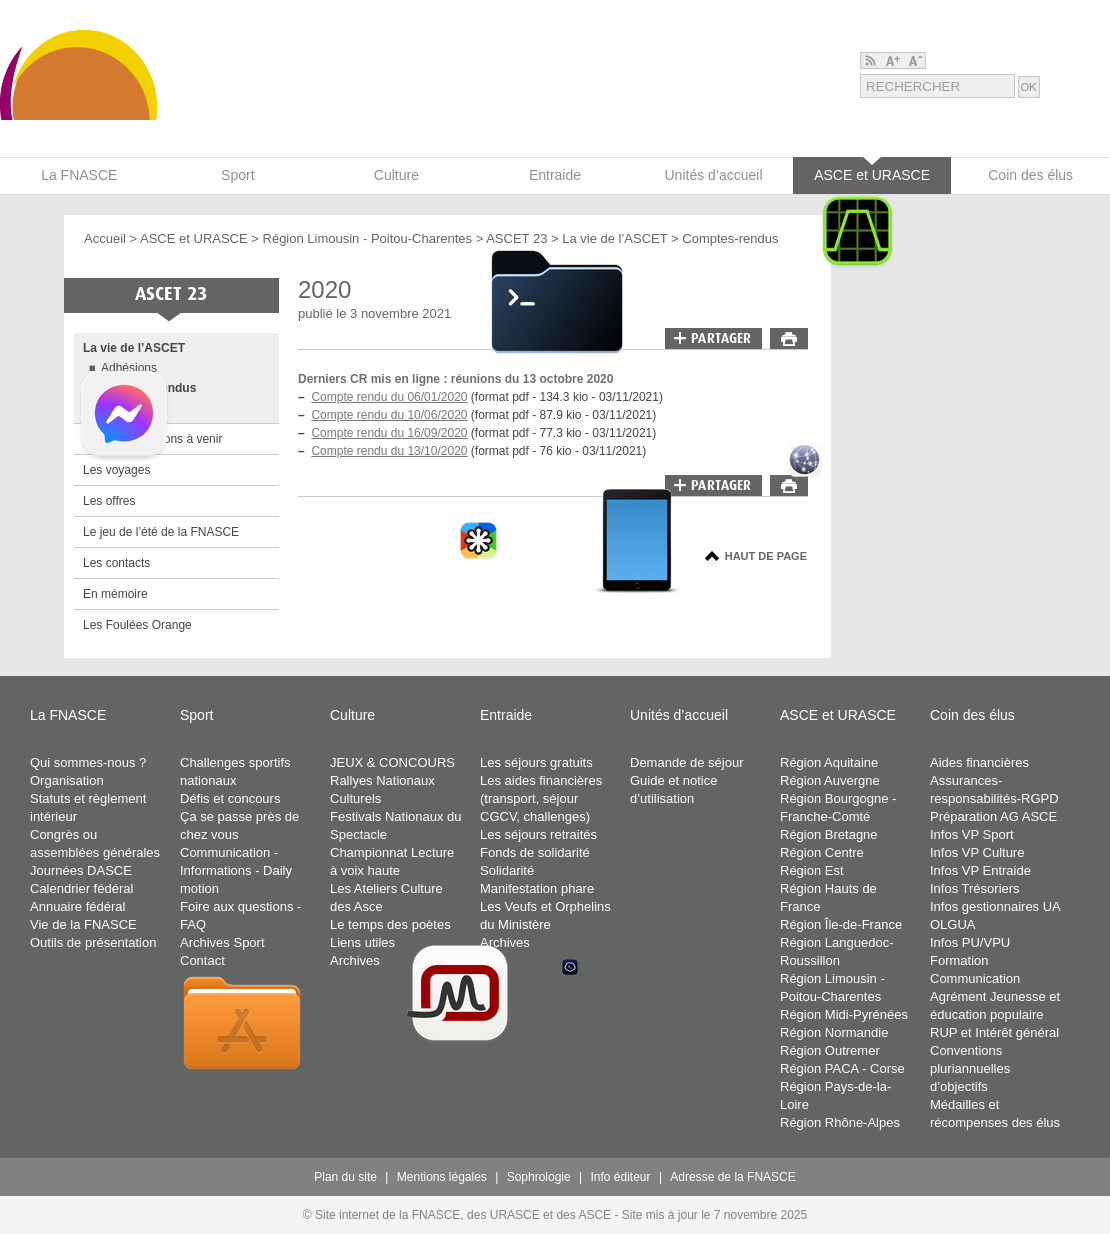 This screenshot has height=1234, width=1110. I want to click on open powershell scripts folder, so click(556, 305).